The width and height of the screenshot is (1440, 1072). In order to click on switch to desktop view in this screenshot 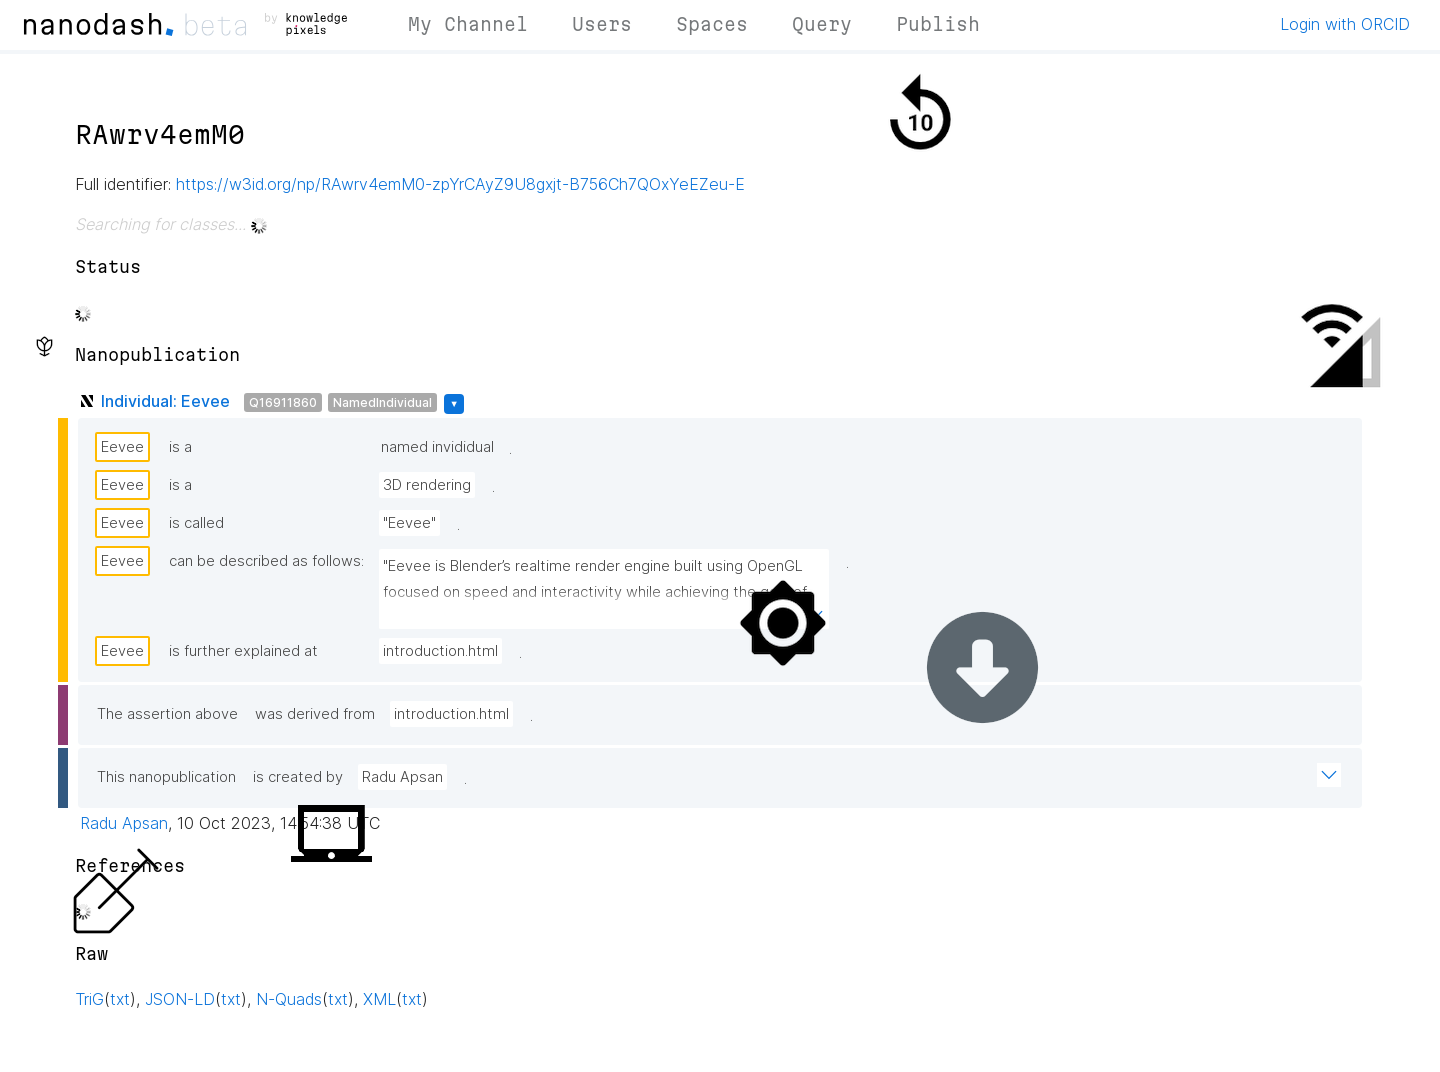, I will do `click(331, 835)`.